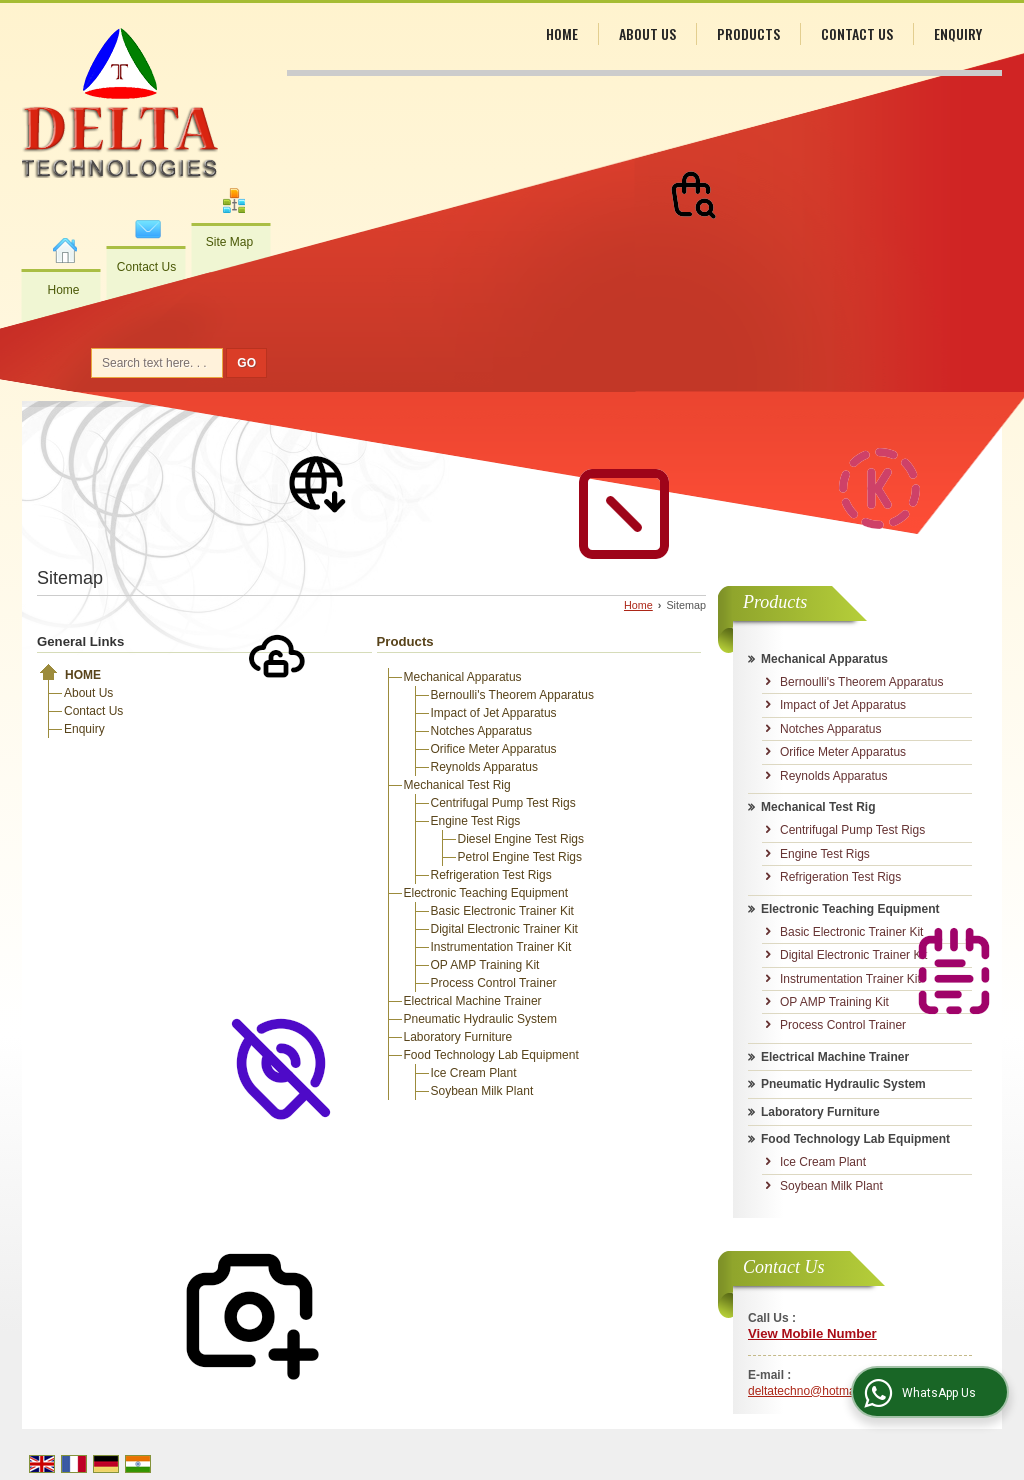 The height and width of the screenshot is (1480, 1024). I want to click on indicates a pending or in-progress item labeled "K", so click(879, 488).